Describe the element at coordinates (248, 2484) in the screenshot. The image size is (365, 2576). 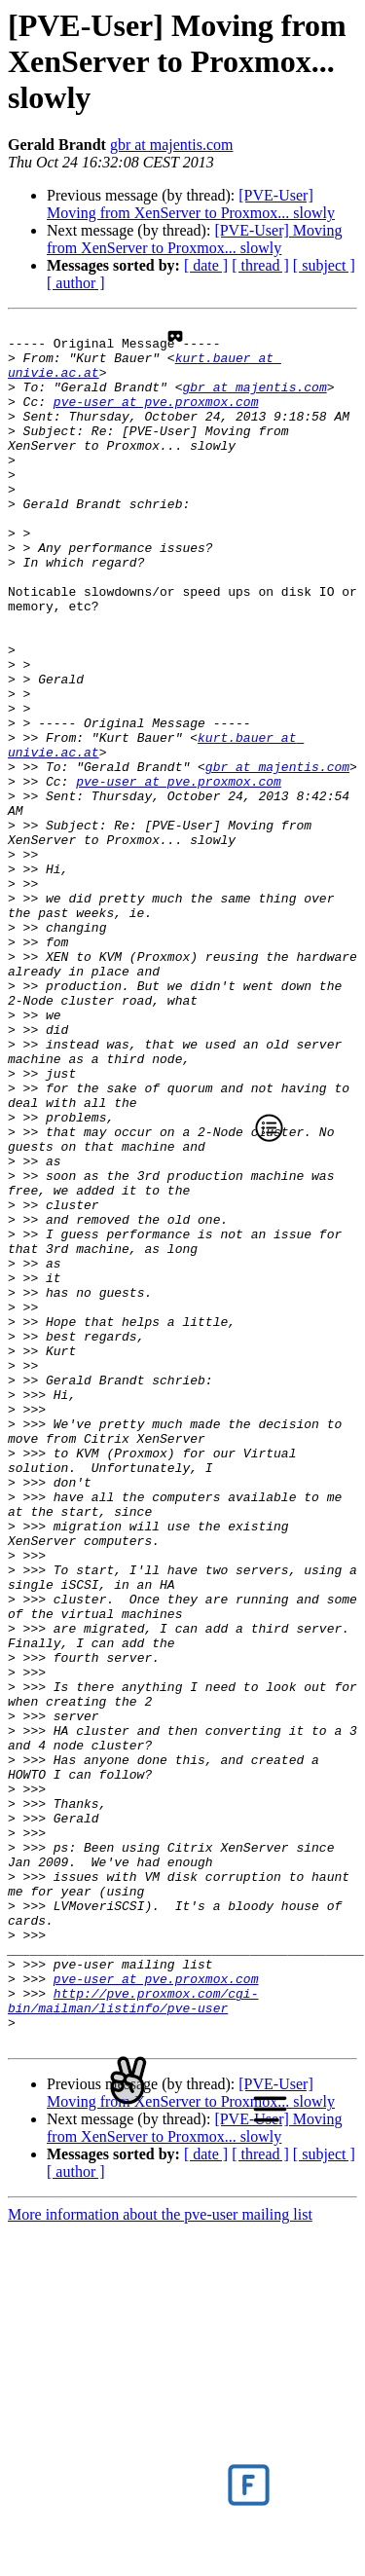
I see `facebook app or social media shortcut` at that location.